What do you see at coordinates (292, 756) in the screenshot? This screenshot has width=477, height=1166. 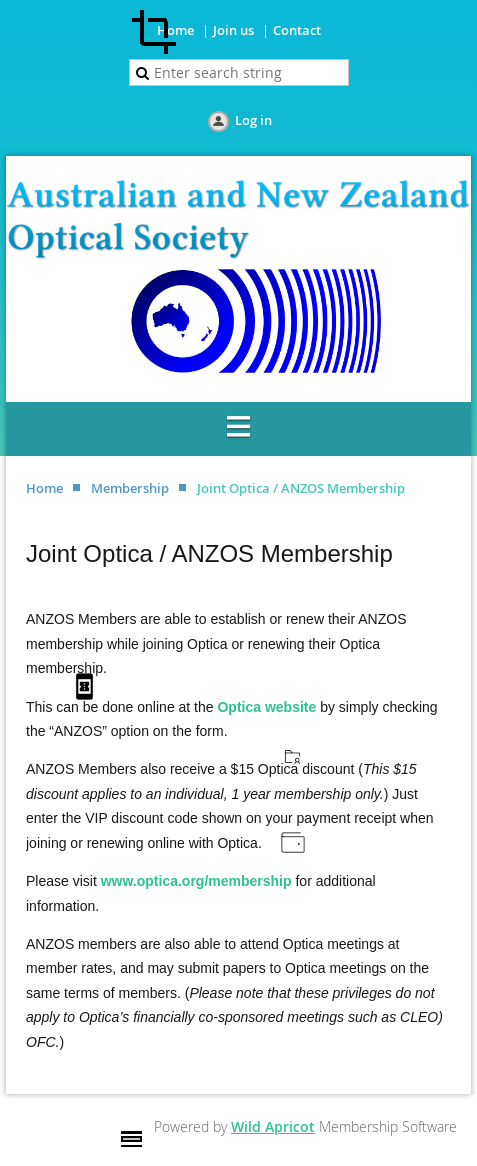 I see `access user-specific files` at bounding box center [292, 756].